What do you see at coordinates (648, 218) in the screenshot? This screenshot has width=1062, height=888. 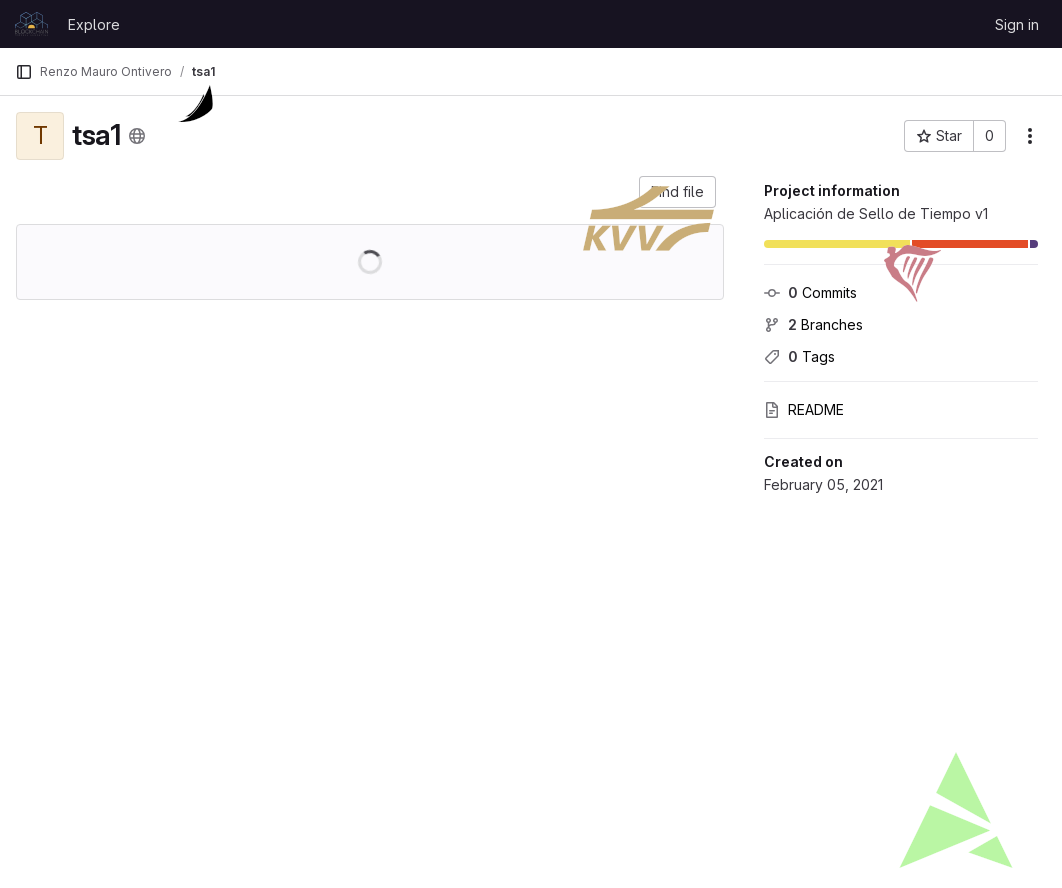 I see `karlsruher verkehrsverbund (KVV) public transit logo` at bounding box center [648, 218].